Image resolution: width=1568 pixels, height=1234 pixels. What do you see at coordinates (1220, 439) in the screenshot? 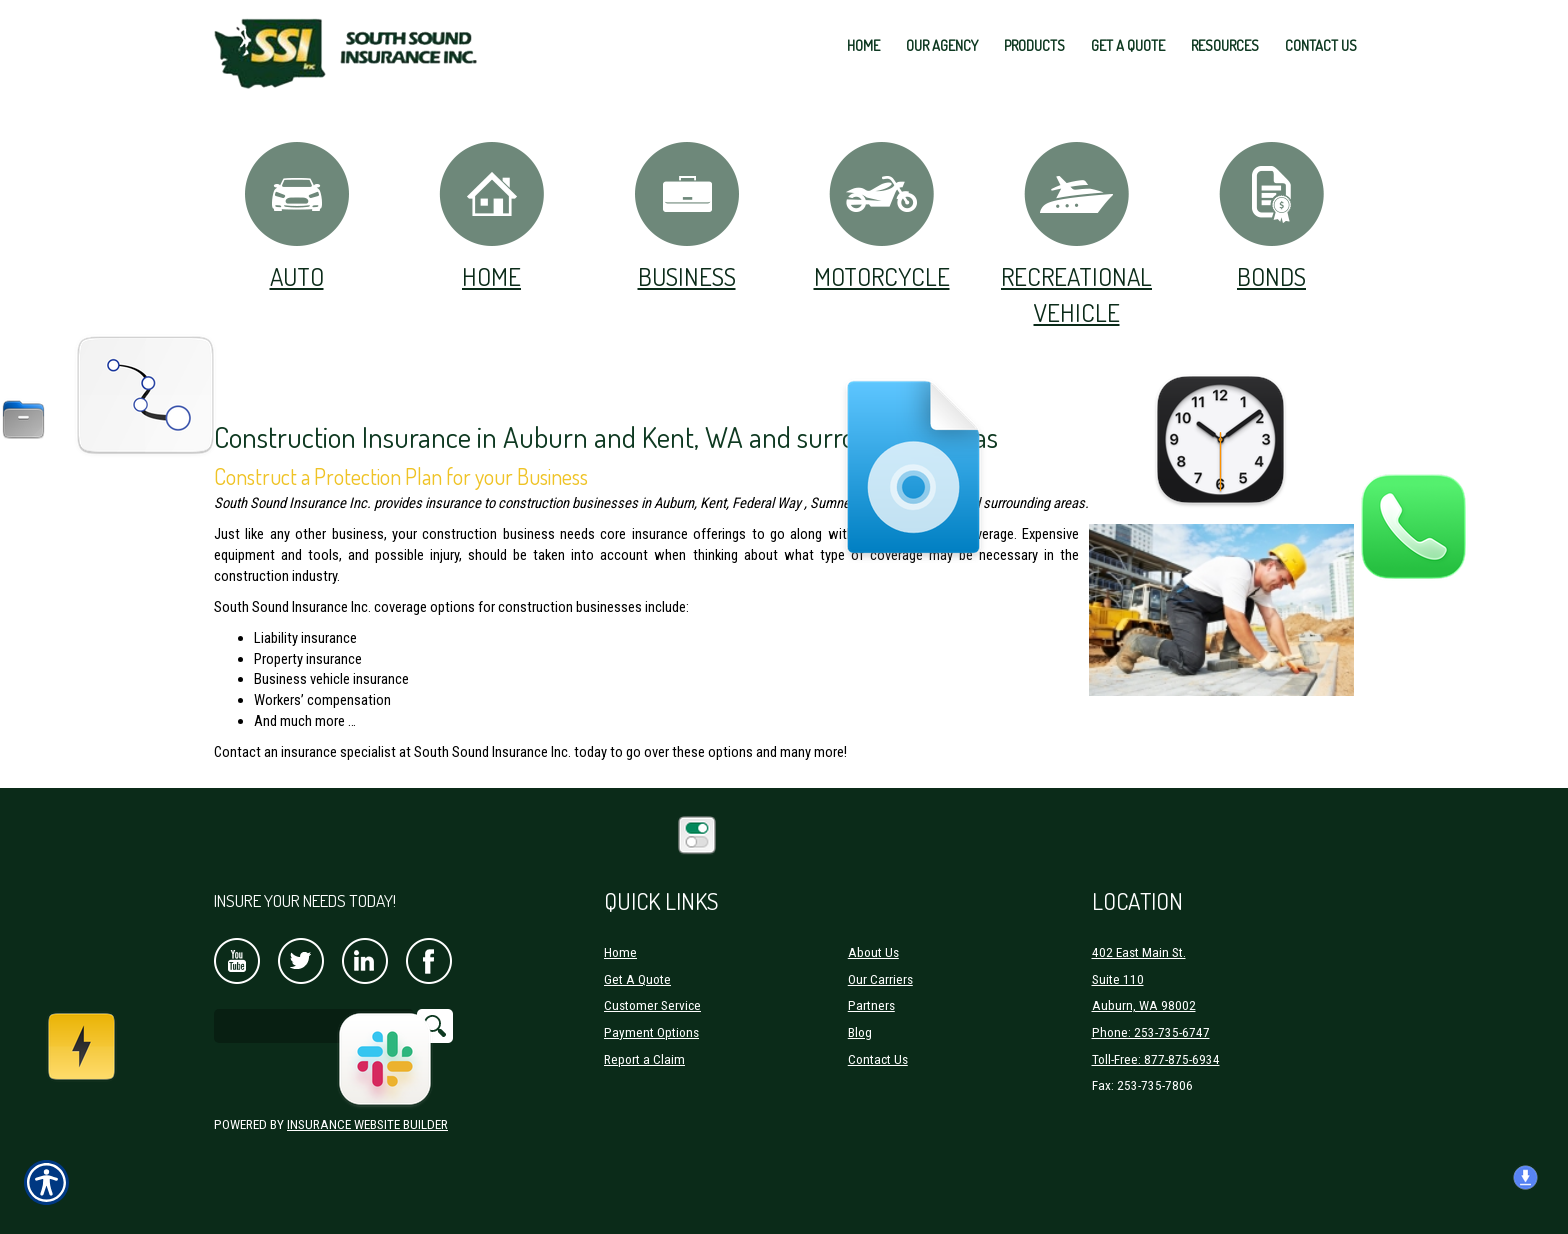
I see `open the clock app` at bounding box center [1220, 439].